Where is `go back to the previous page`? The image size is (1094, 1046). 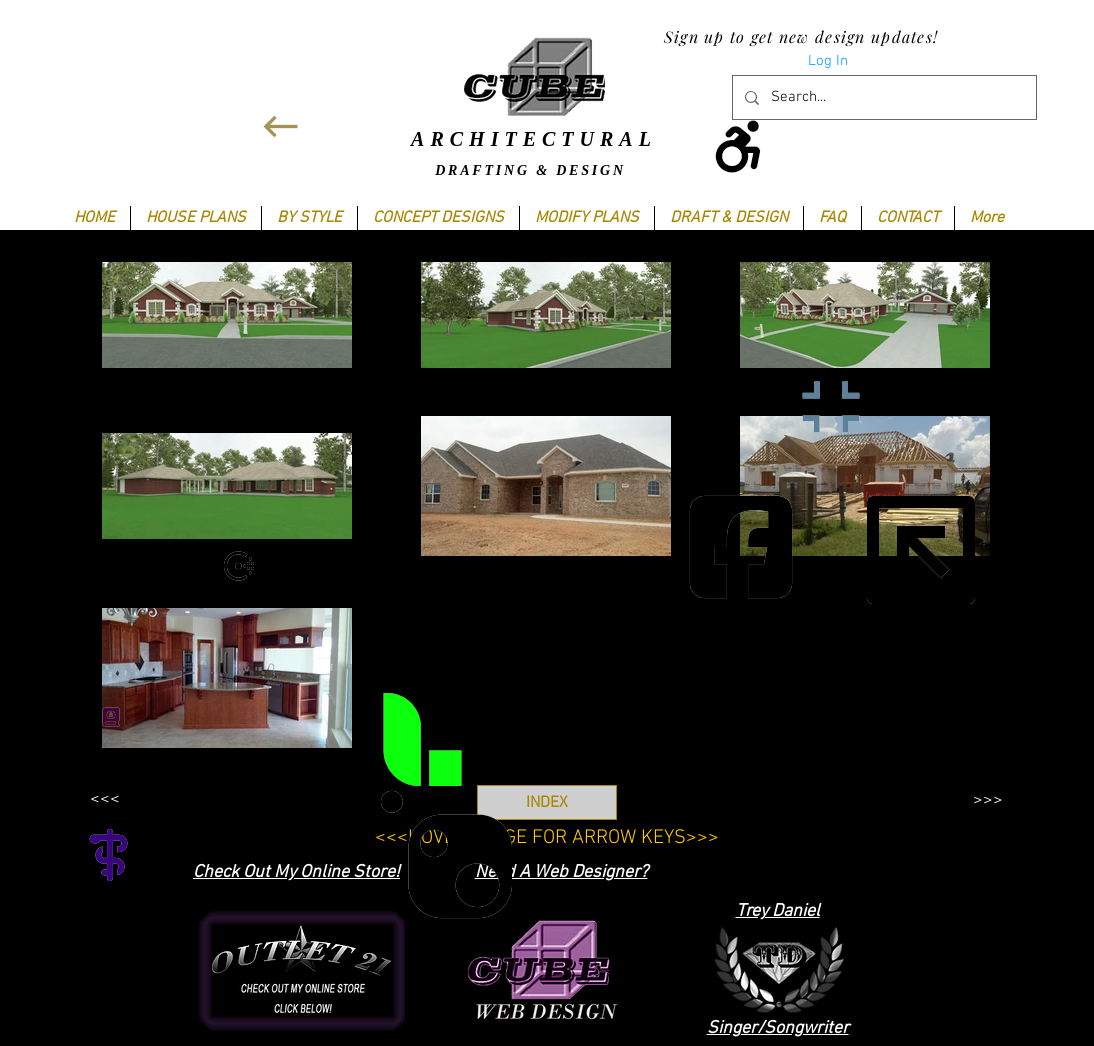 go back to the previous page is located at coordinates (280, 126).